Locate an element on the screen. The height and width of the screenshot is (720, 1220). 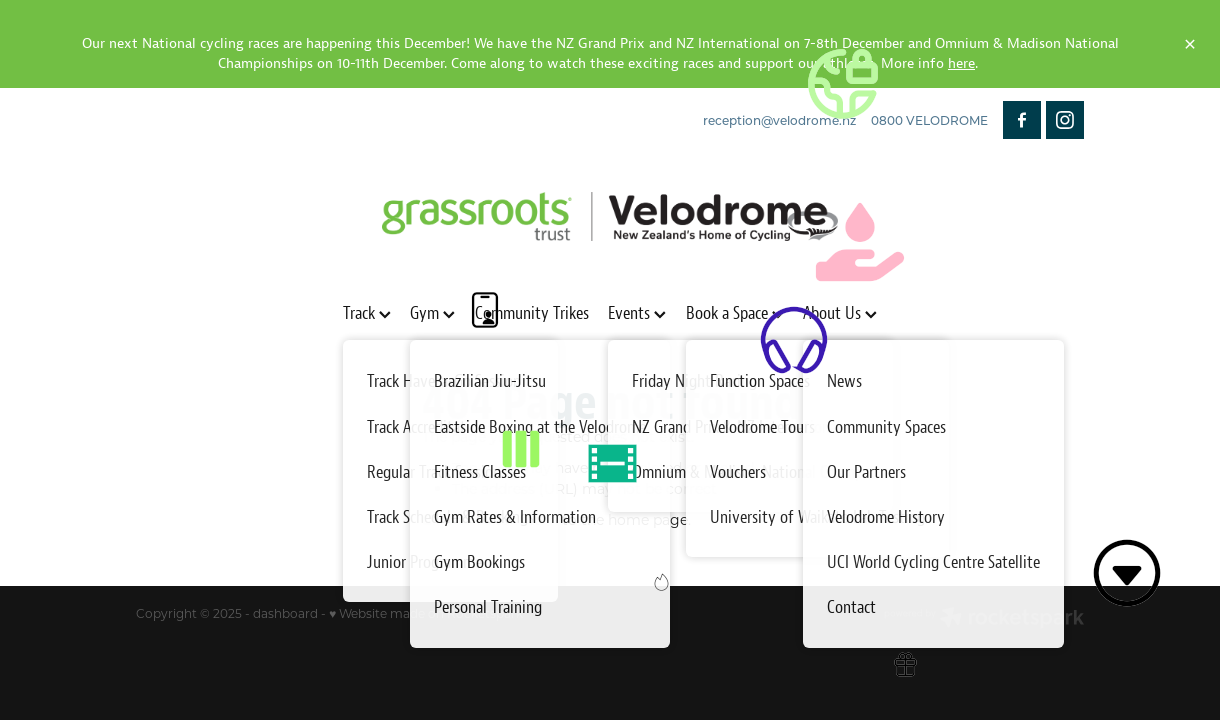
view trending or popular content is located at coordinates (661, 582).